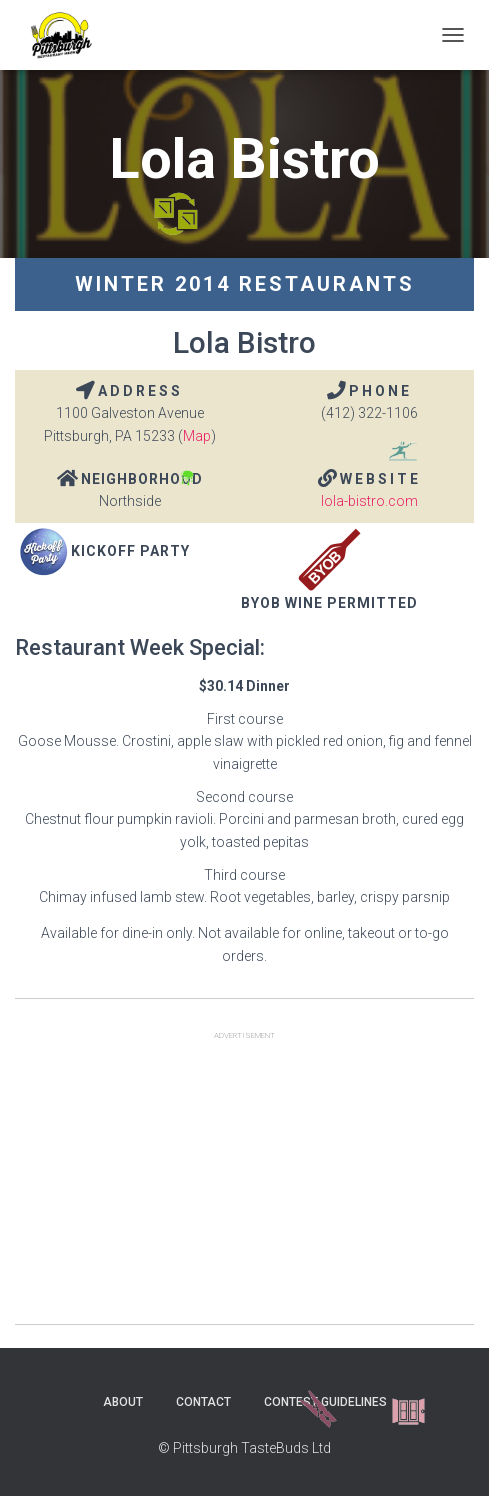  What do you see at coordinates (403, 451) in the screenshot?
I see `access fencing sports content or activities` at bounding box center [403, 451].